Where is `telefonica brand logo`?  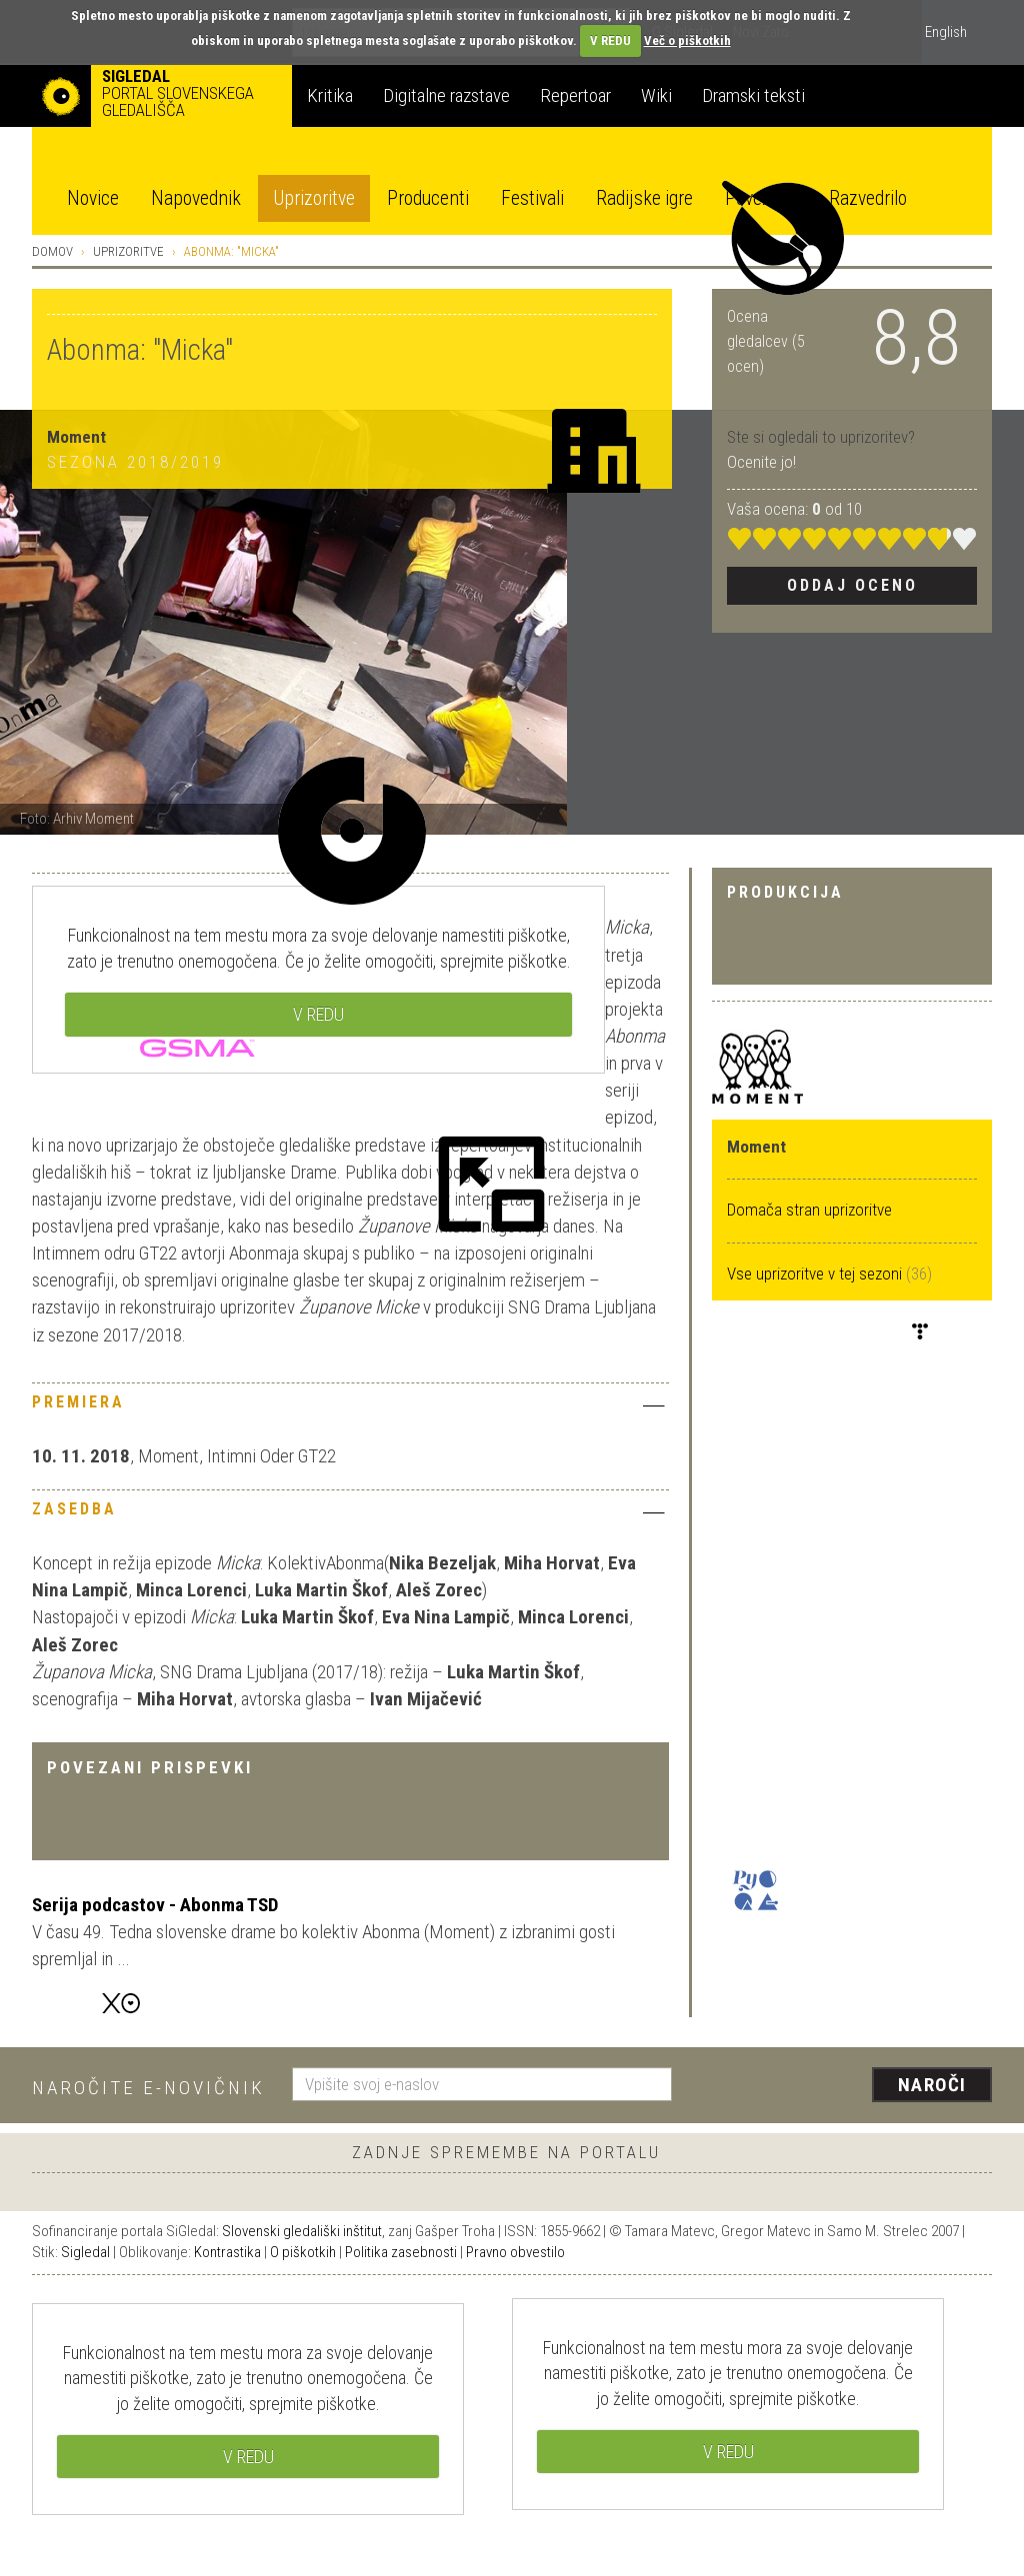 telefonica brand logo is located at coordinates (920, 1331).